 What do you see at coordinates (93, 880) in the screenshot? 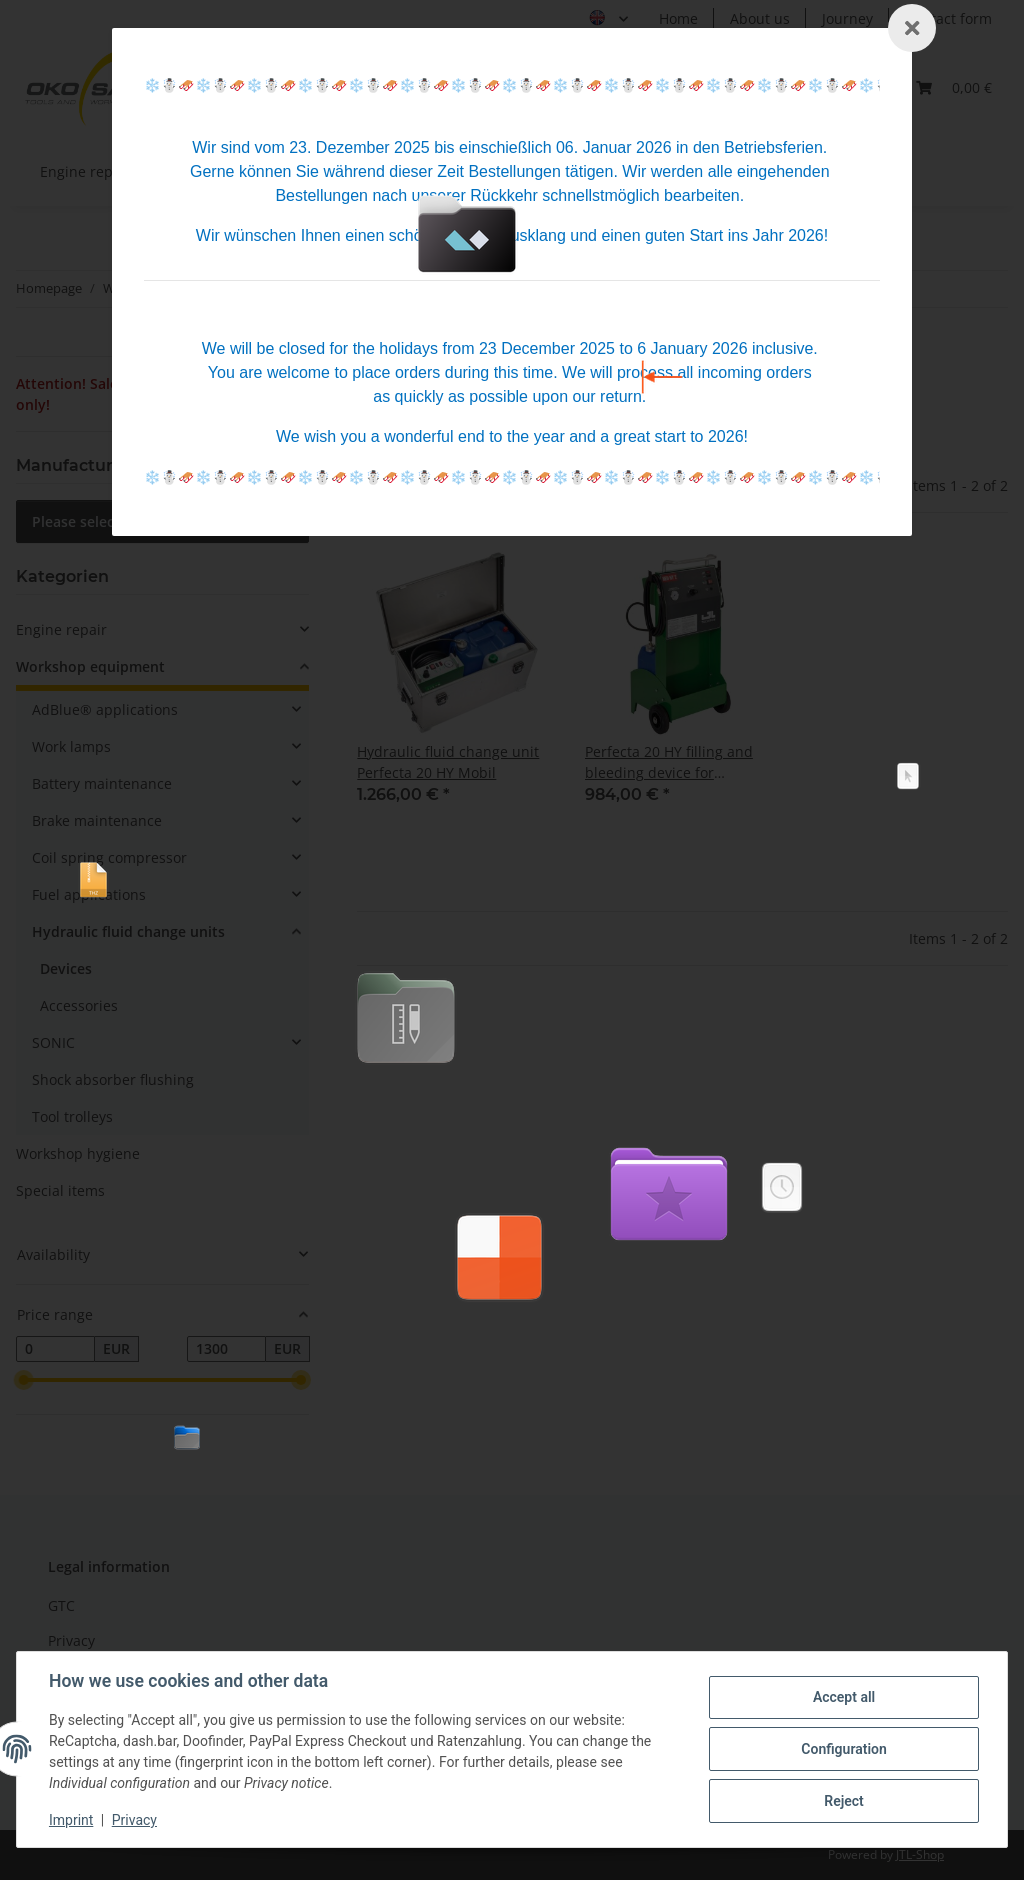
I see `a compressed THZ archive file` at bounding box center [93, 880].